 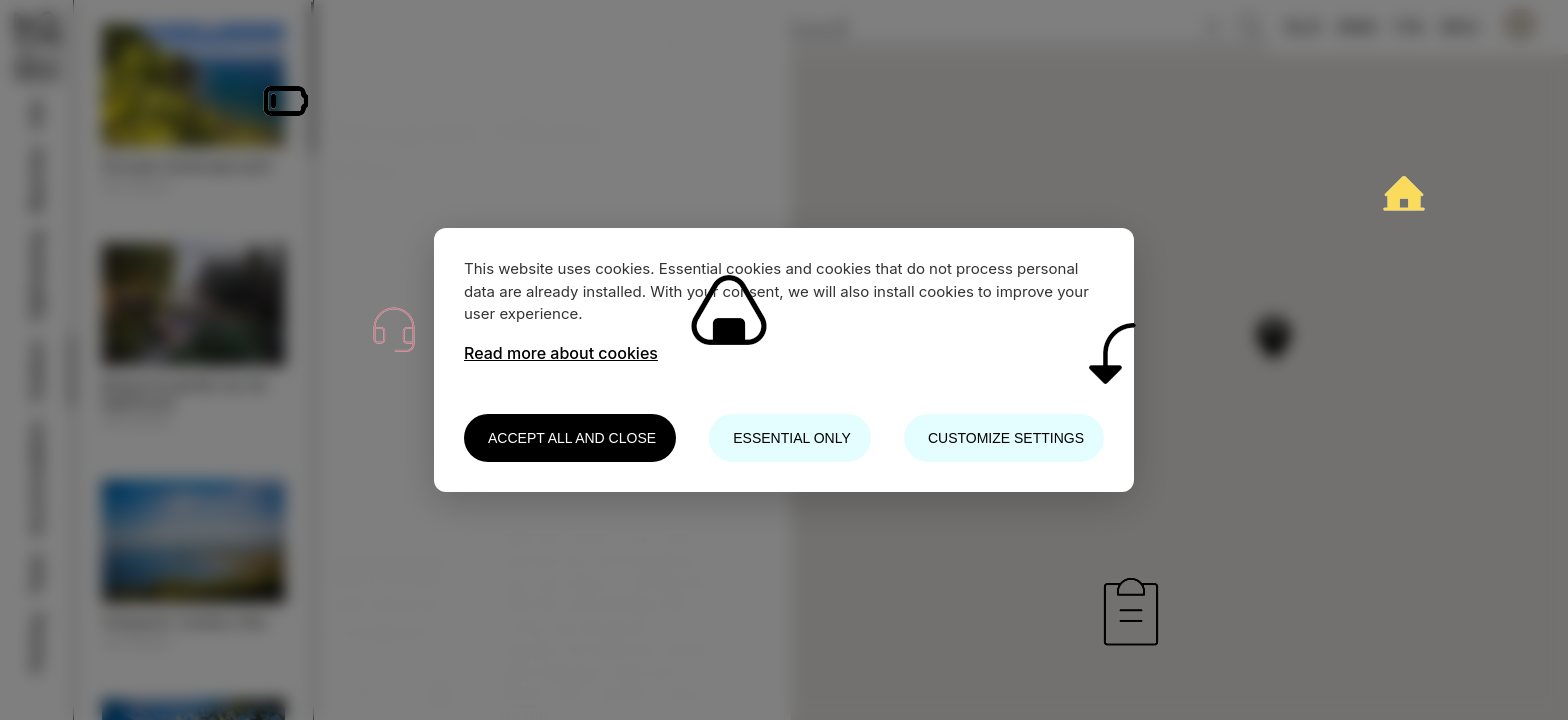 What do you see at coordinates (1112, 353) in the screenshot?
I see `go back and down in navigation` at bounding box center [1112, 353].